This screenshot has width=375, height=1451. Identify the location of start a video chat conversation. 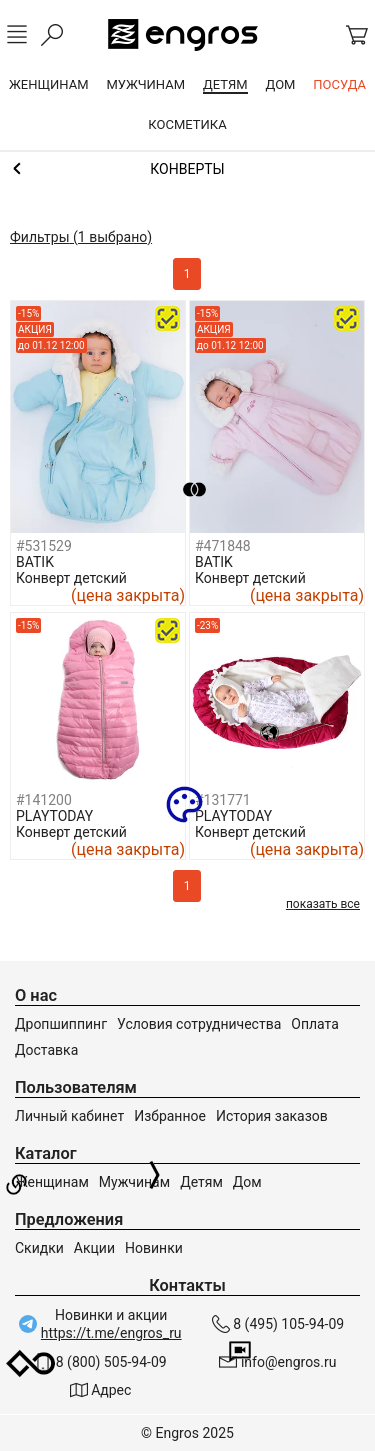
(240, 1351).